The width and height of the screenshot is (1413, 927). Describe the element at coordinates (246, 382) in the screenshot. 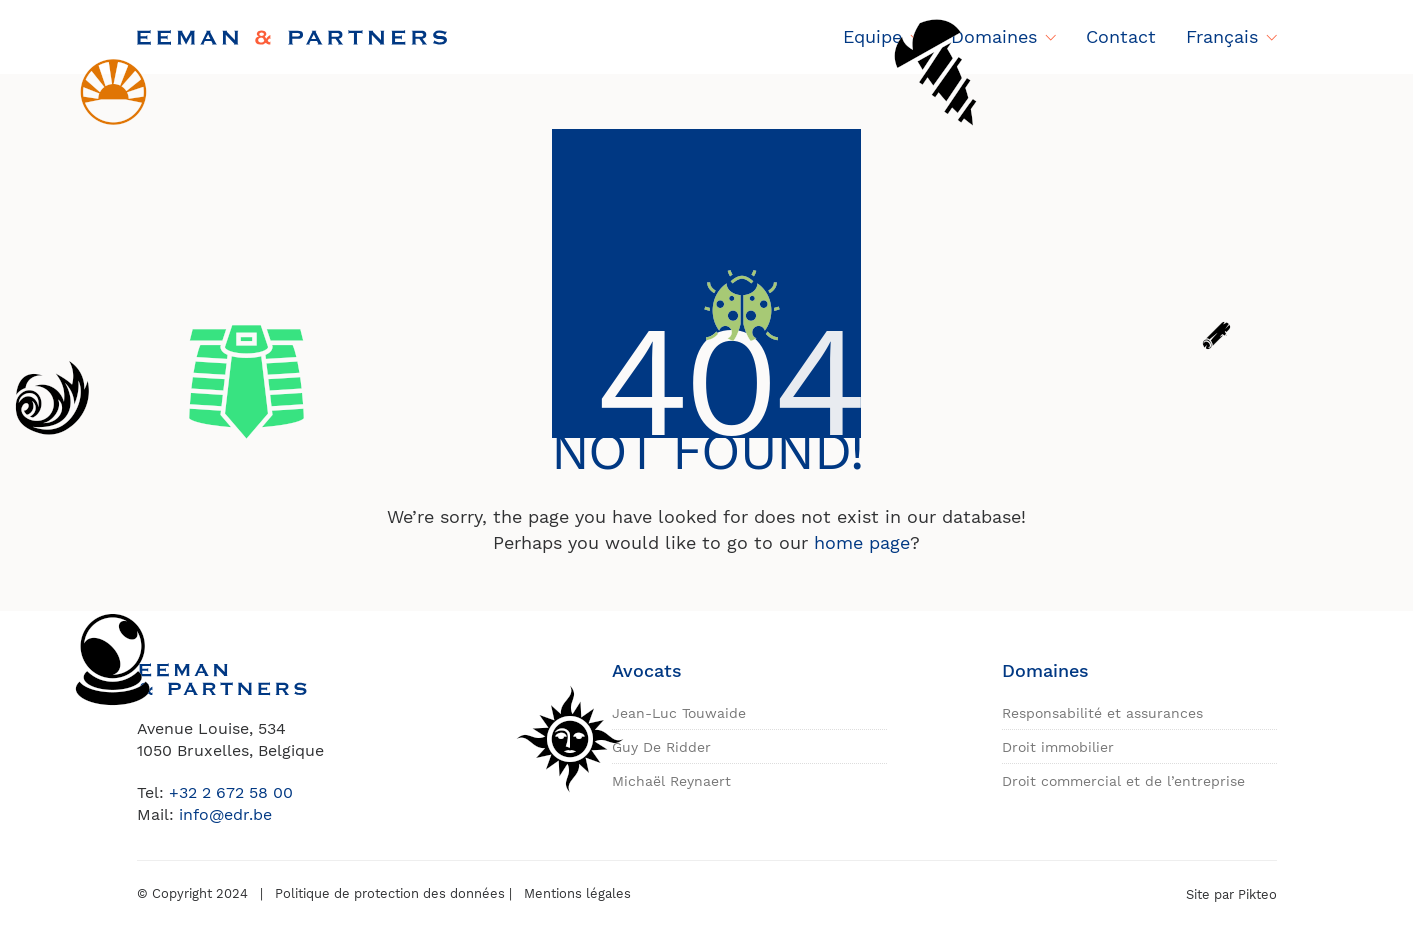

I see `equip metal skirt armor piece` at that location.